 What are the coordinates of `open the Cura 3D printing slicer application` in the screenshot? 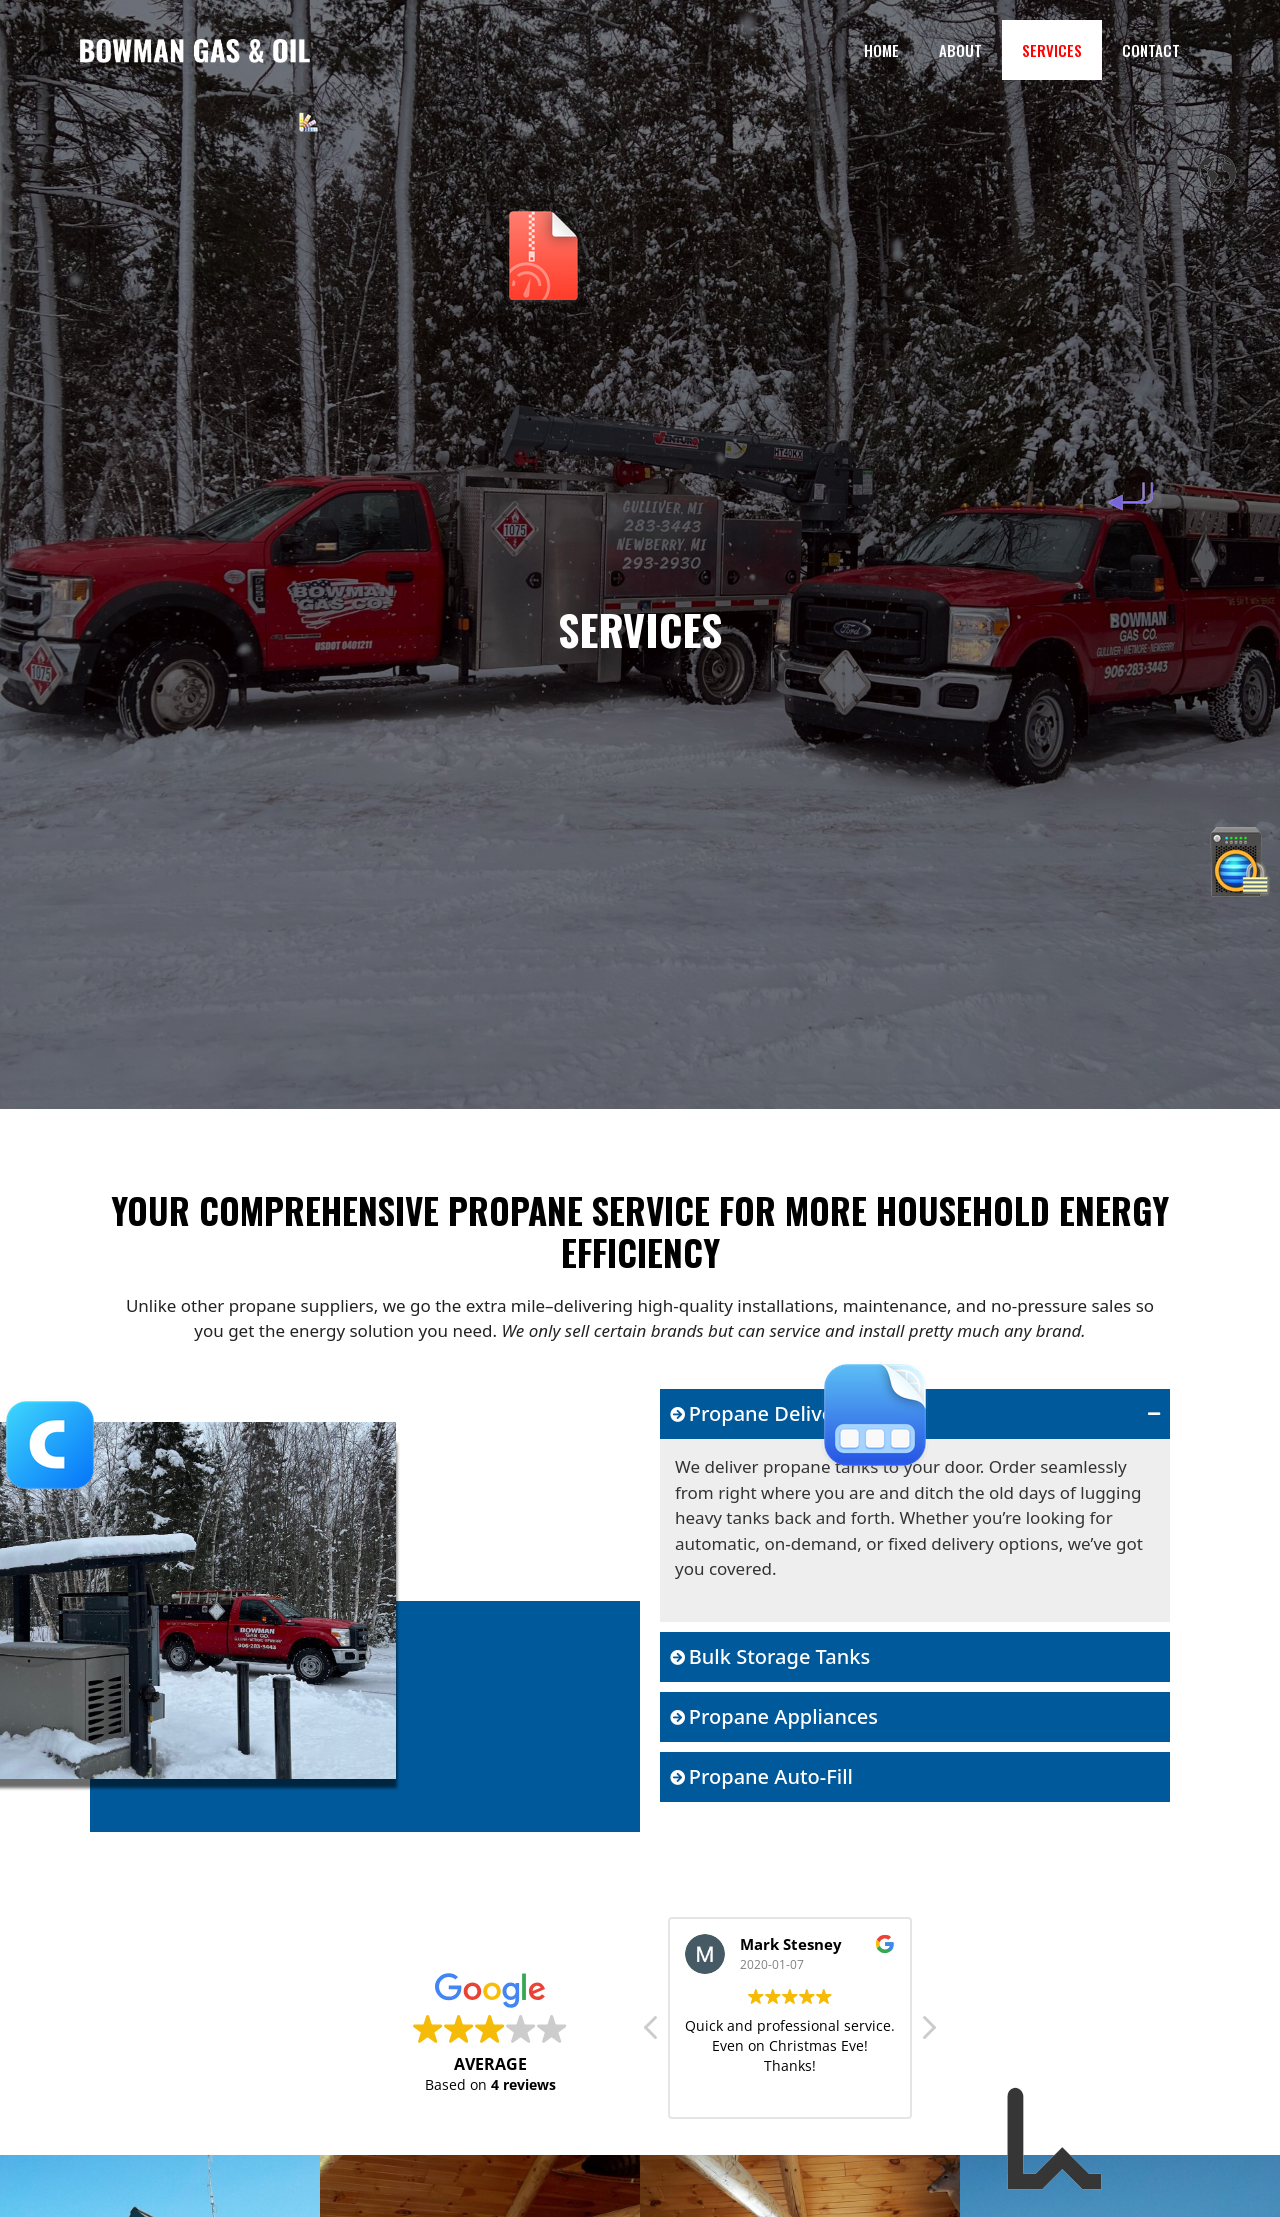 It's located at (50, 1445).